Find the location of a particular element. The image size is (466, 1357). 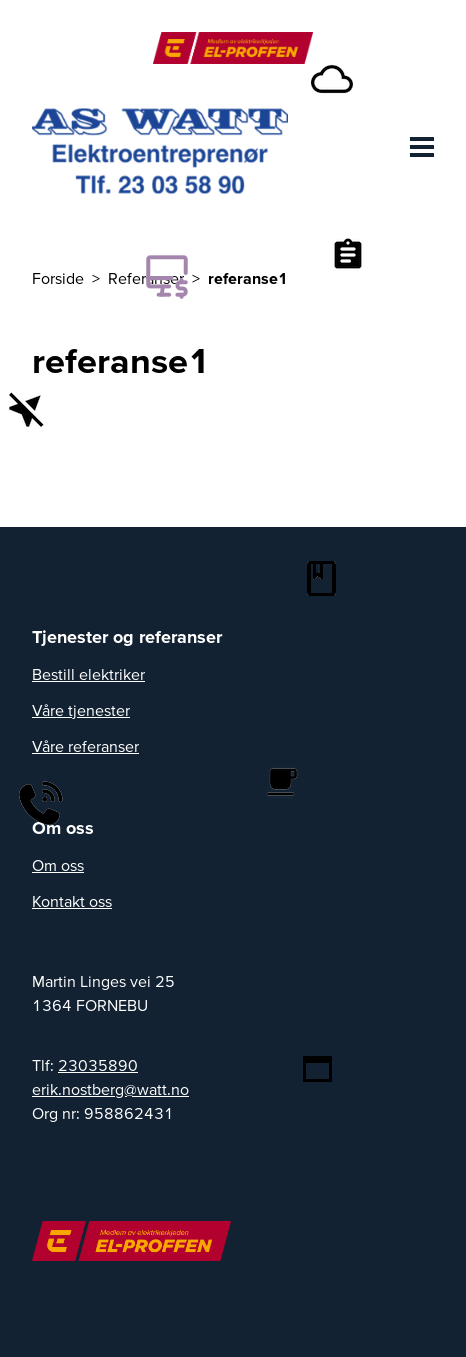

access your classes or courses is located at coordinates (321, 578).